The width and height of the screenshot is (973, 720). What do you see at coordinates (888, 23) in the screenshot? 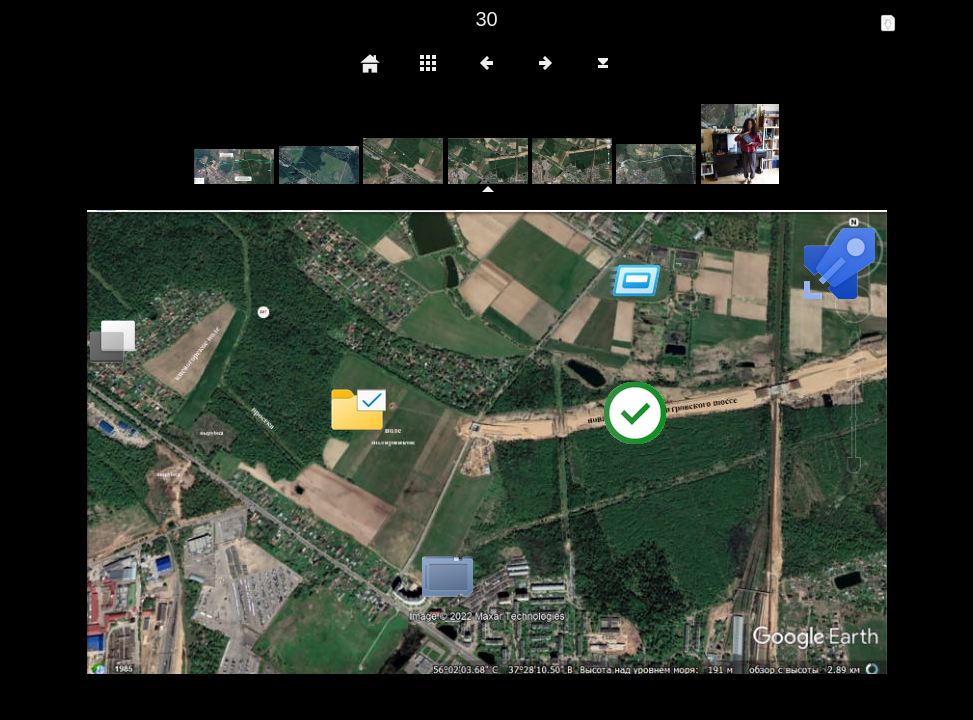
I see `install a file or package` at bounding box center [888, 23].